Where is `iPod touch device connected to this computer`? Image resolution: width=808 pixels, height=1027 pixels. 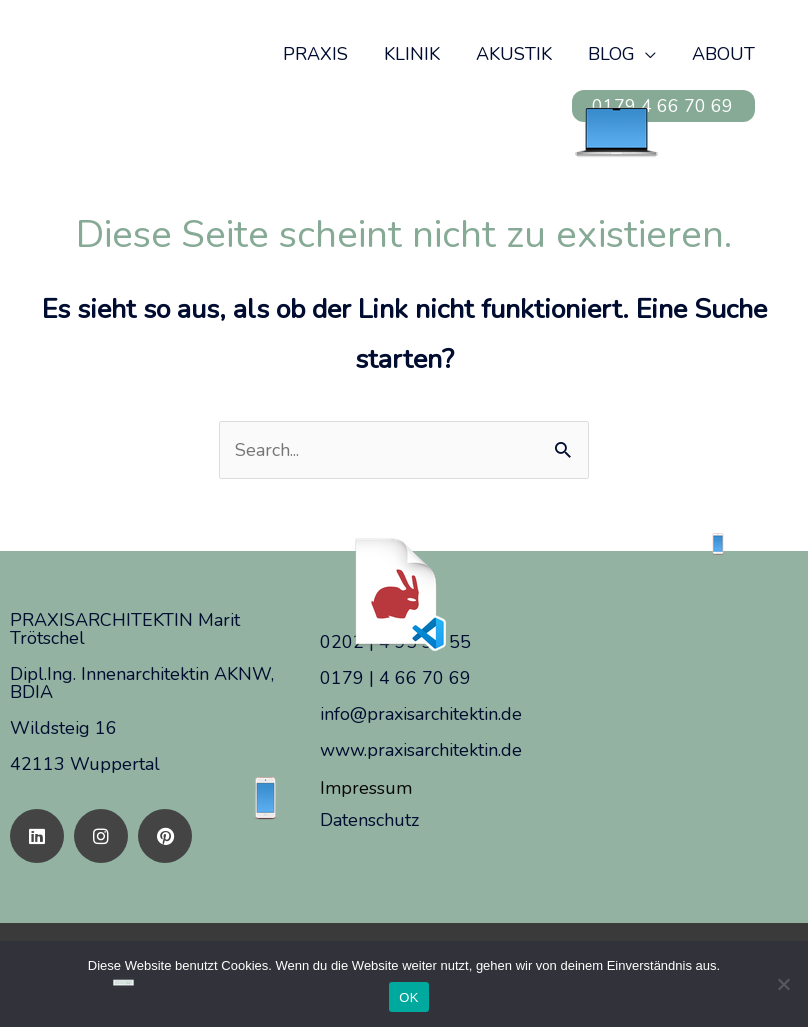 iPod touch device connected to this computer is located at coordinates (265, 798).